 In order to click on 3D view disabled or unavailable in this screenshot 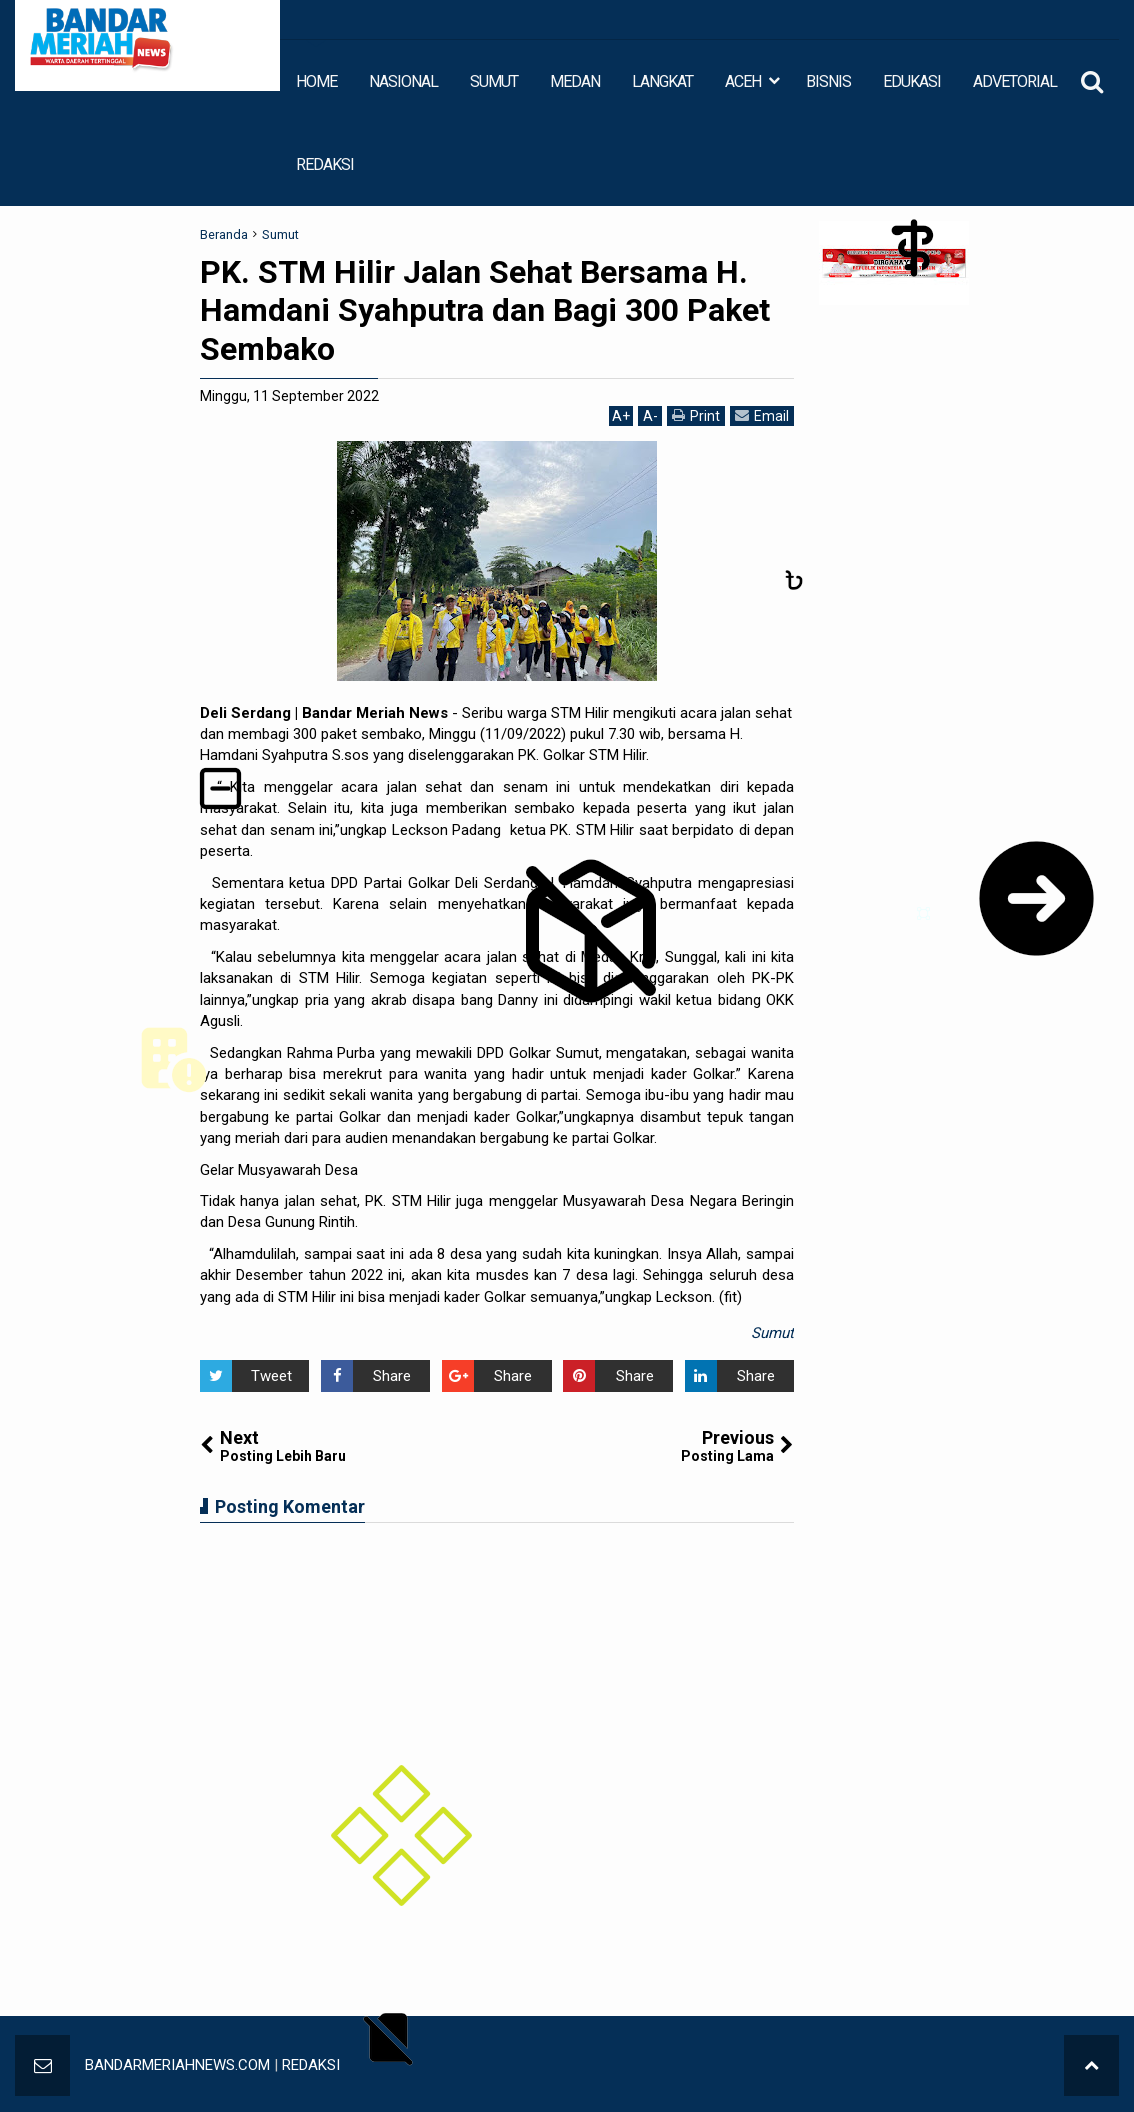, I will do `click(591, 931)`.